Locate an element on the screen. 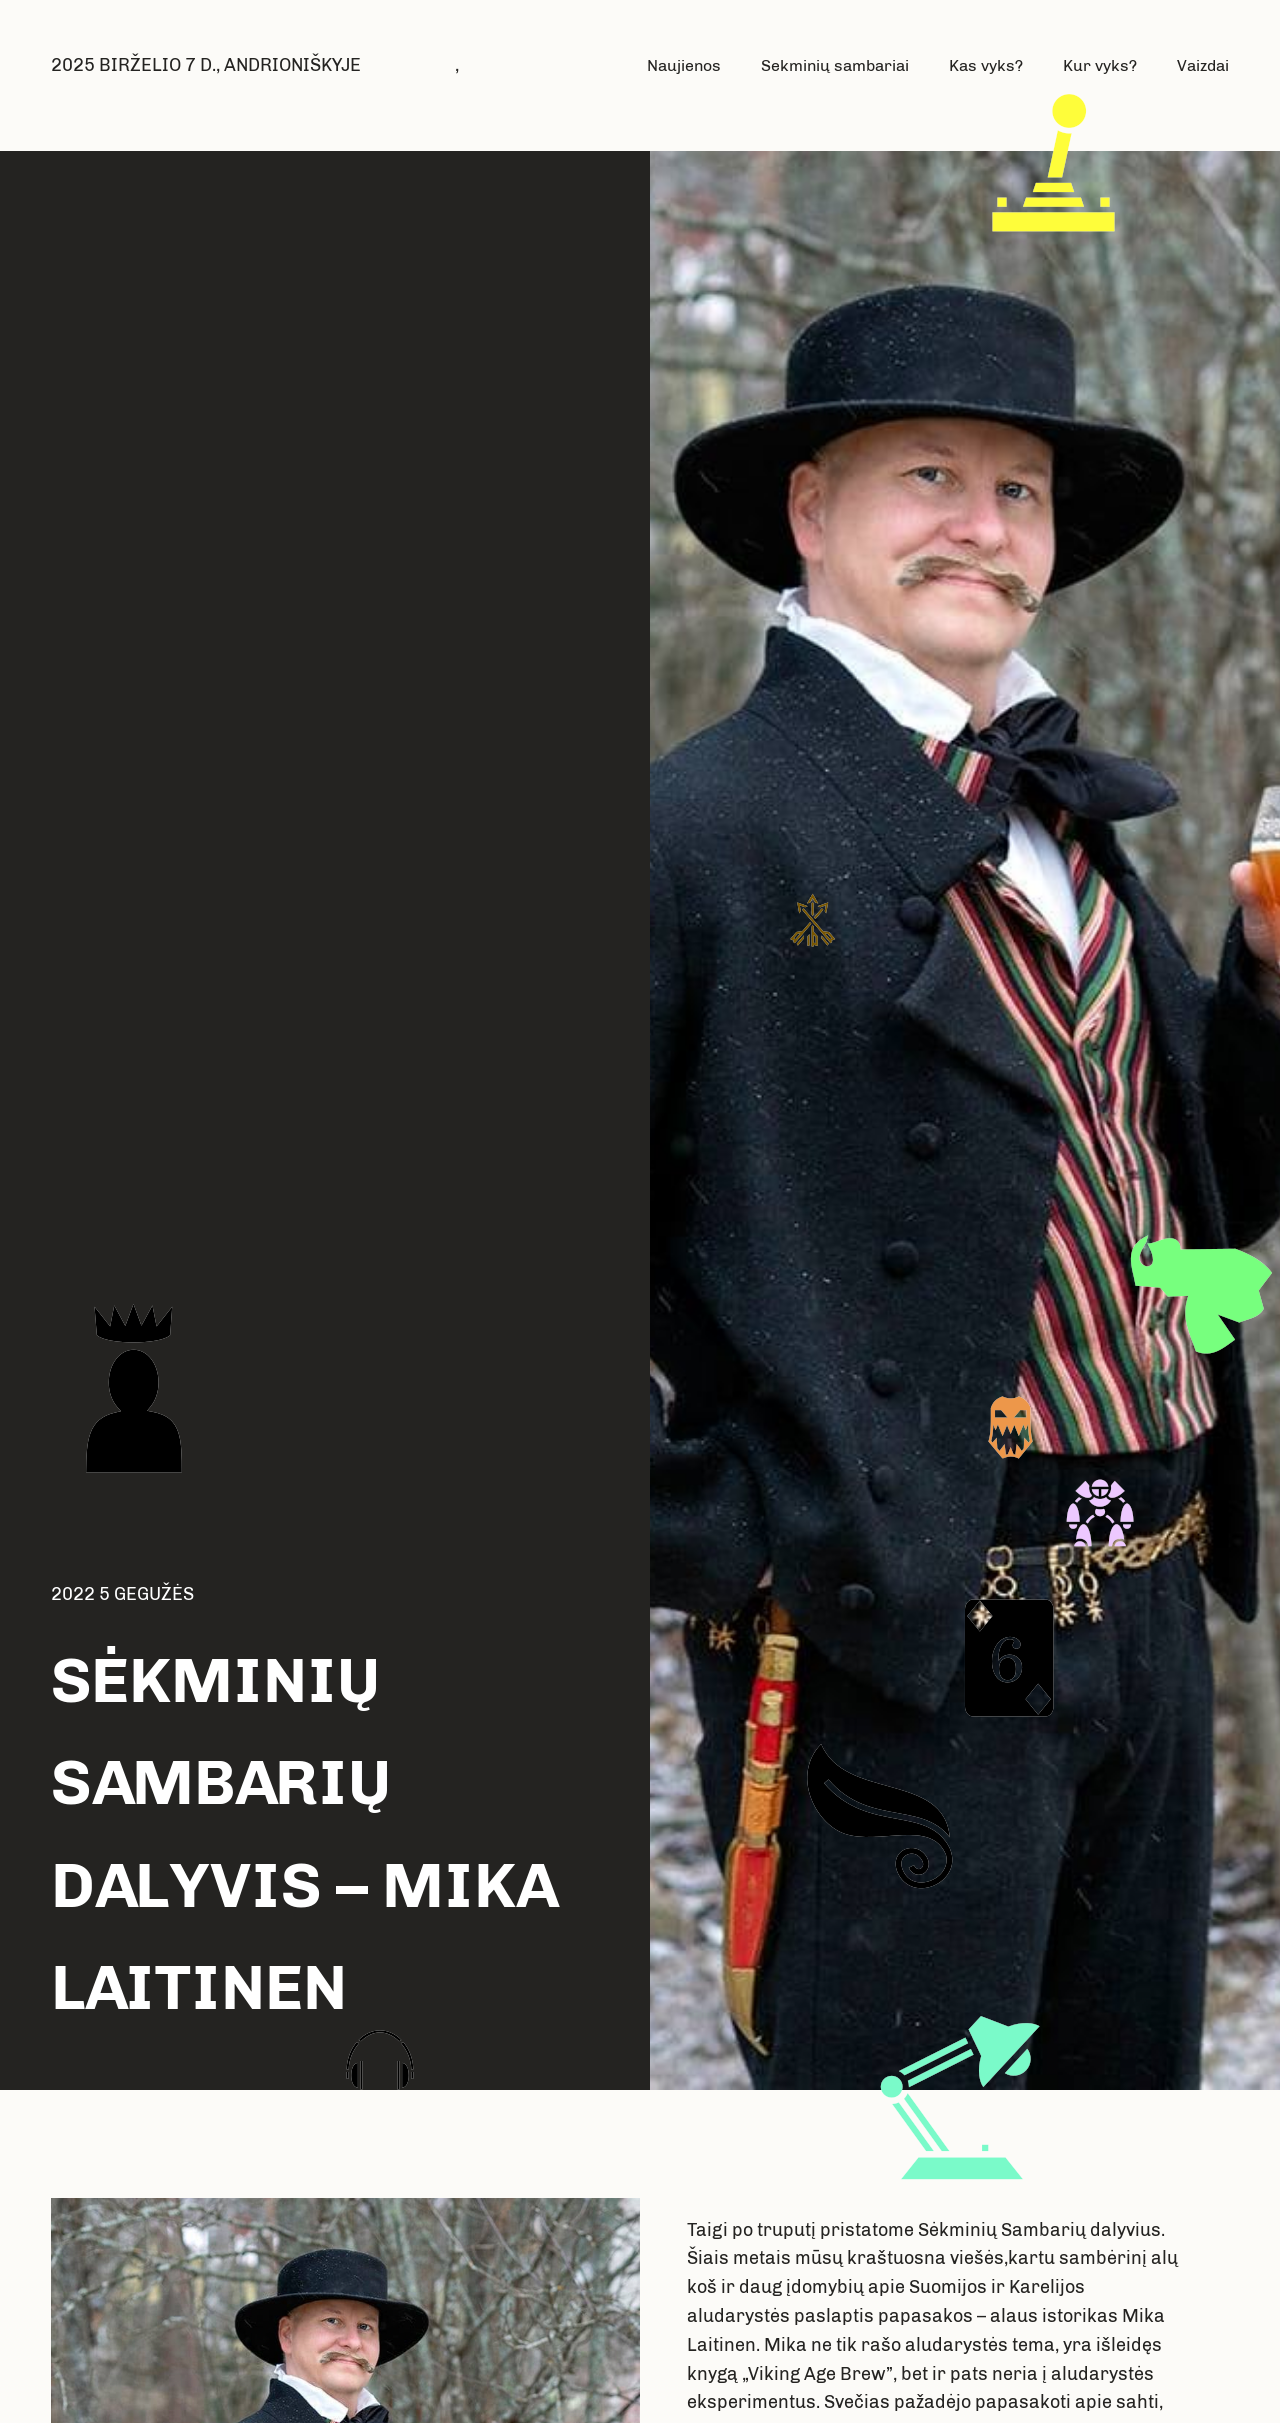 Image resolution: width=1280 pixels, height=2423 pixels. select a trap or hazard in a game interface is located at coordinates (1010, 1427).